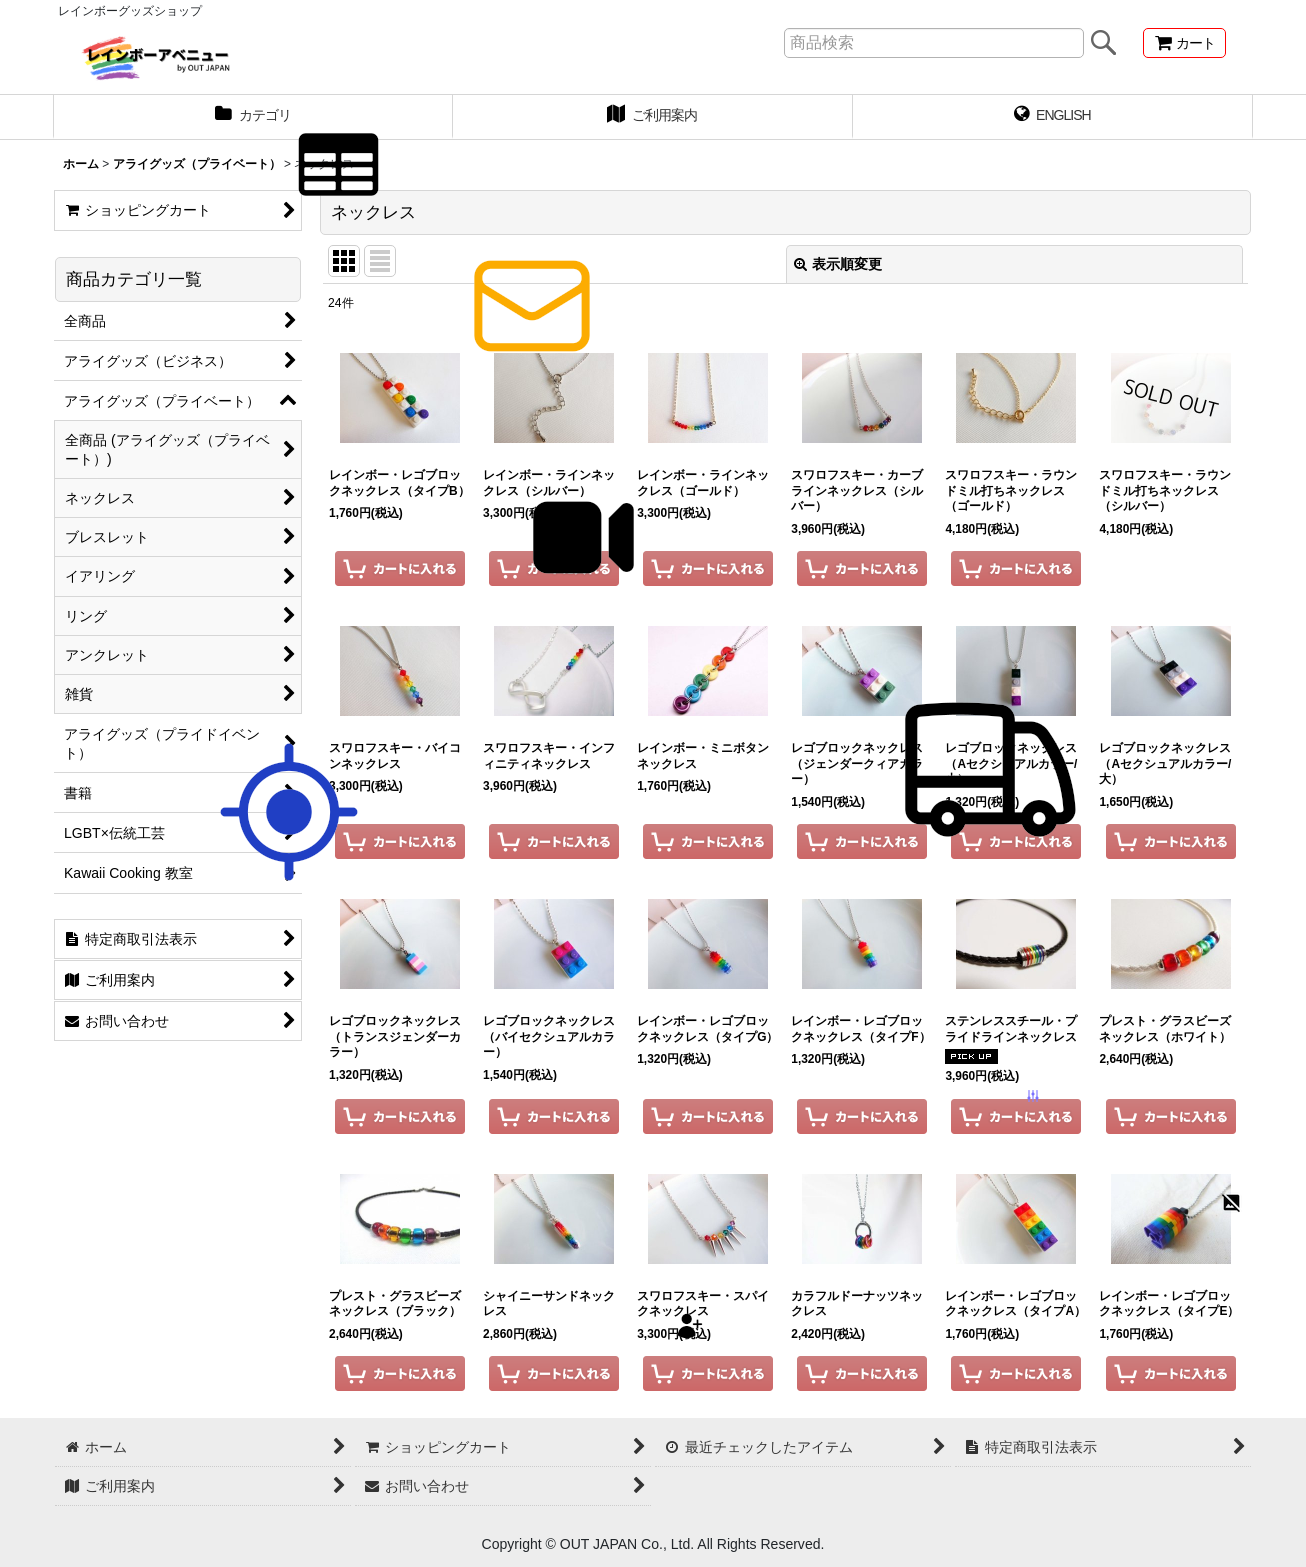 This screenshot has width=1306, height=1567. Describe the element at coordinates (1231, 1202) in the screenshot. I see `image failed to load` at that location.